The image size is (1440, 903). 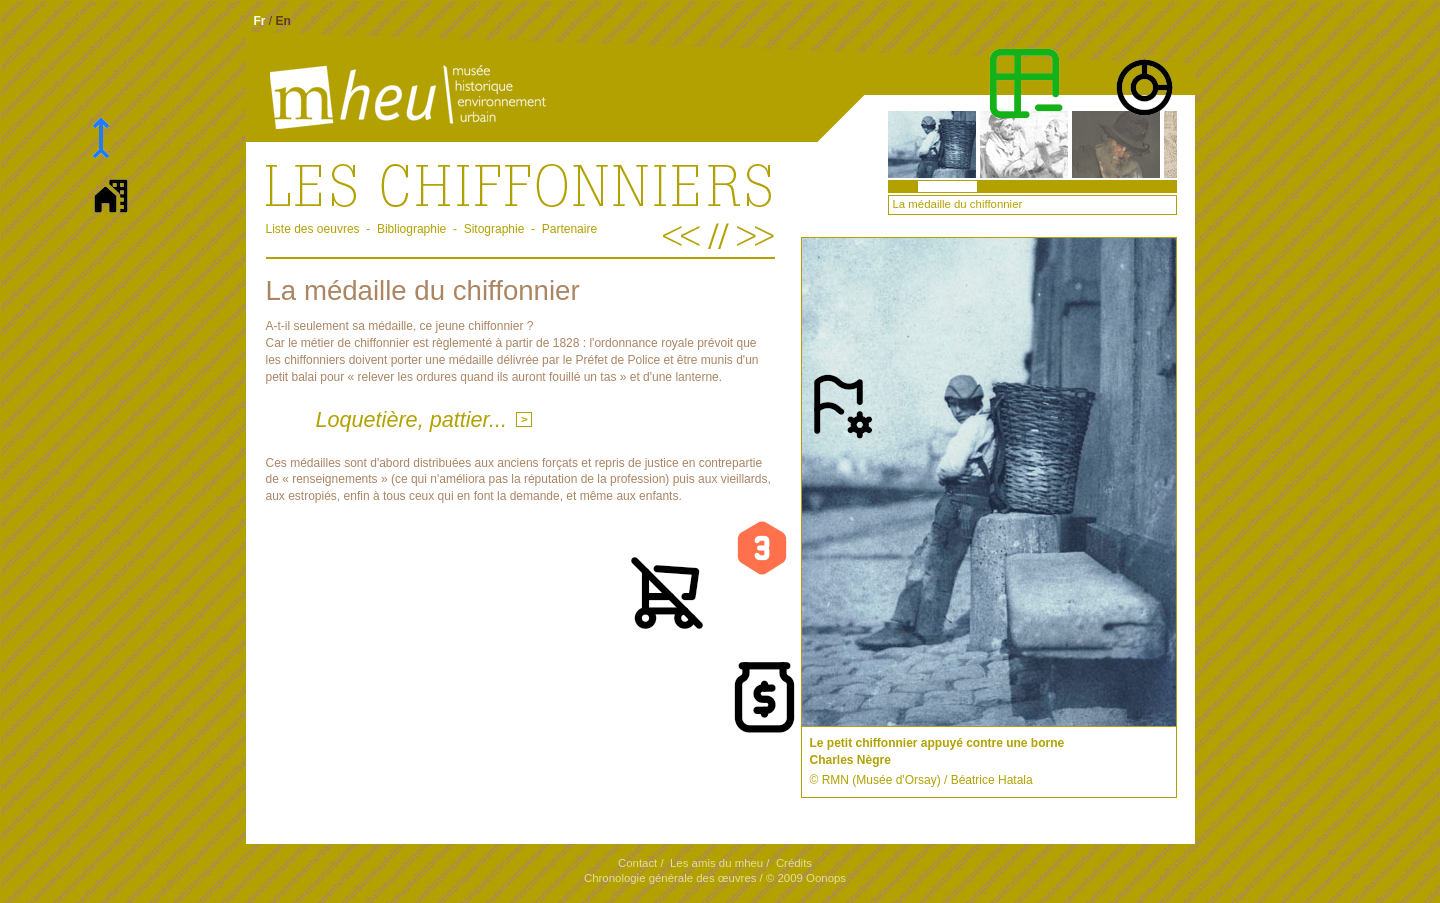 What do you see at coordinates (101, 138) in the screenshot?
I see `scroll to top of page` at bounding box center [101, 138].